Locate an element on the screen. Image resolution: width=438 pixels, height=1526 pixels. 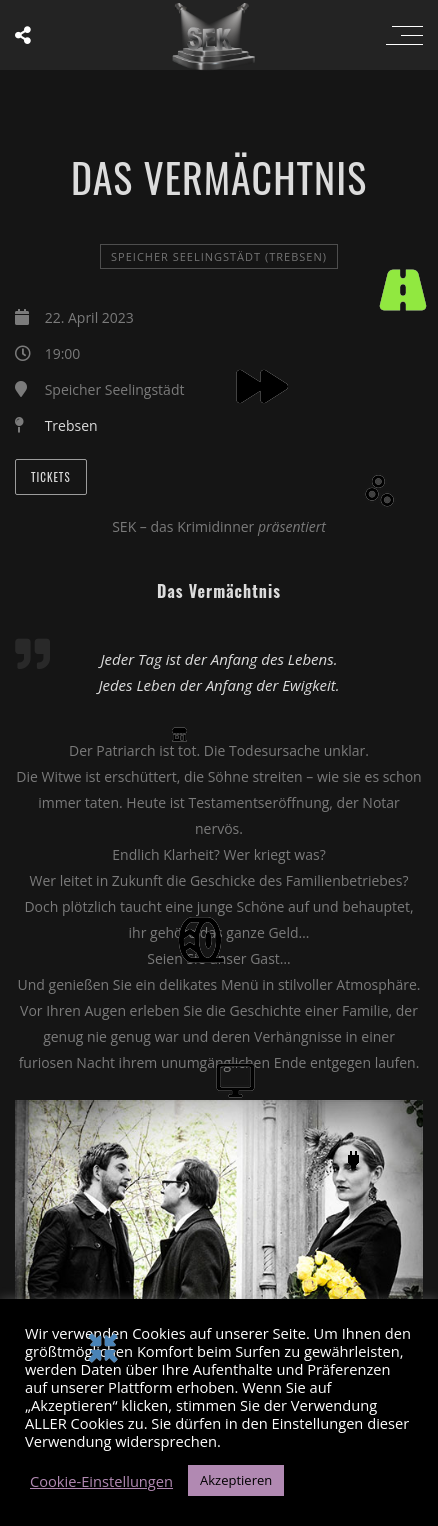
indicates device is charging or connected to power is located at coordinates (353, 1159).